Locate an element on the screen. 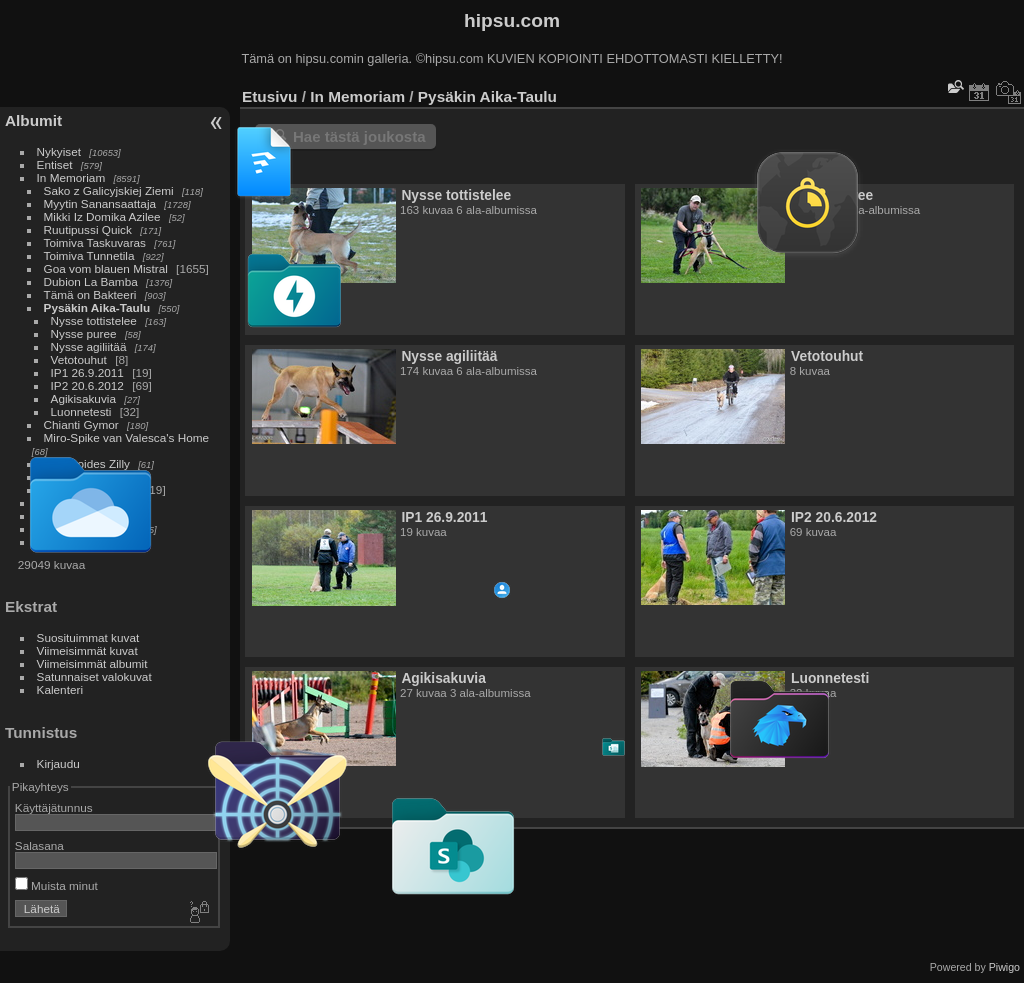  open folder containing pokémon beast ball assets is located at coordinates (277, 794).